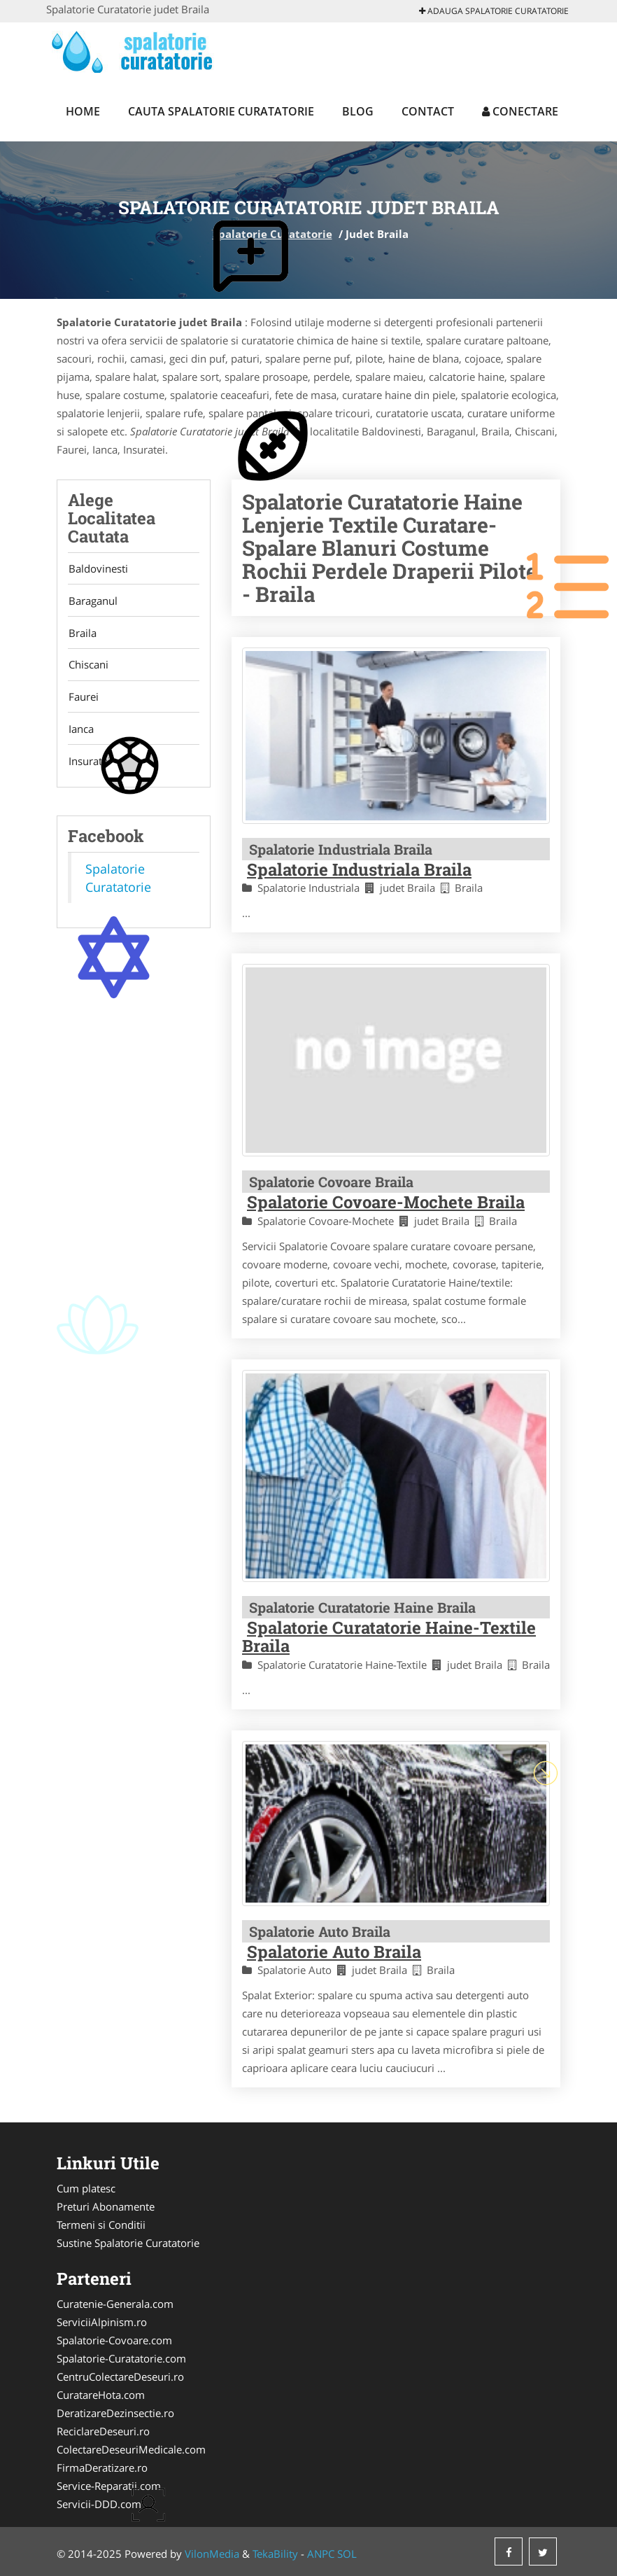 This screenshot has width=617, height=2576. I want to click on indicates jewish religious content or services, so click(113, 957).